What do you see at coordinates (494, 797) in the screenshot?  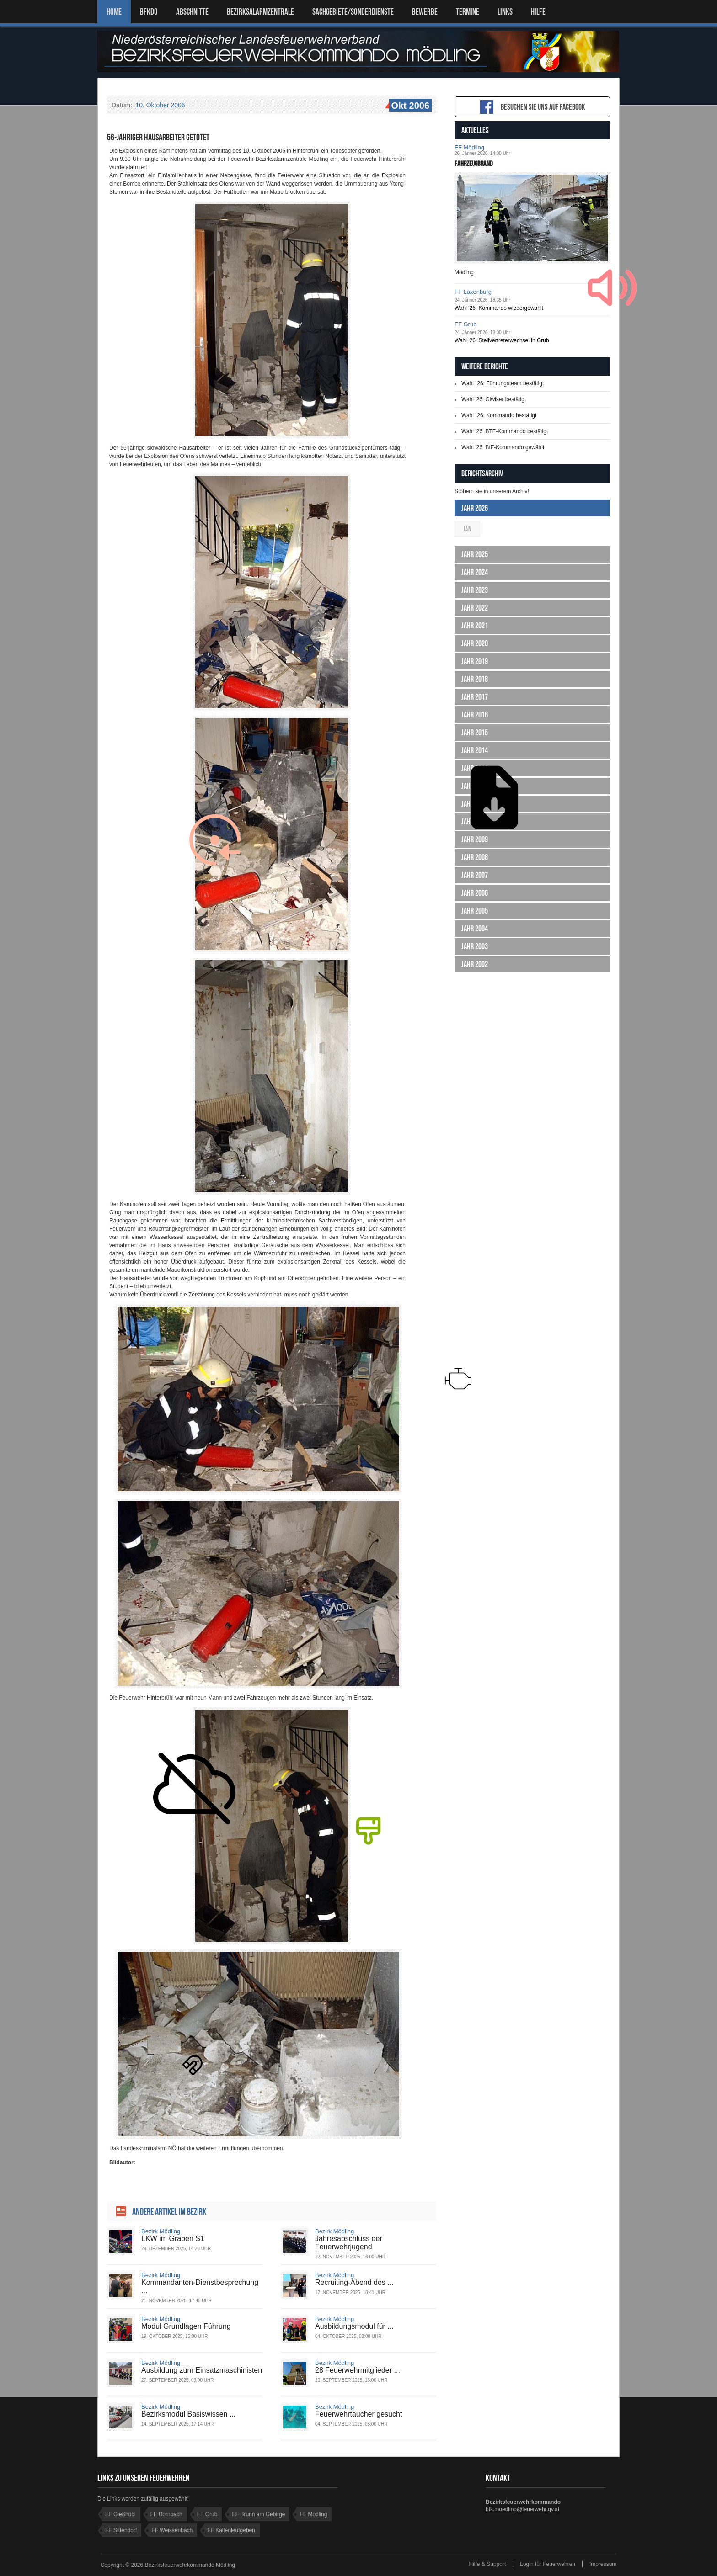 I see `download a file` at bounding box center [494, 797].